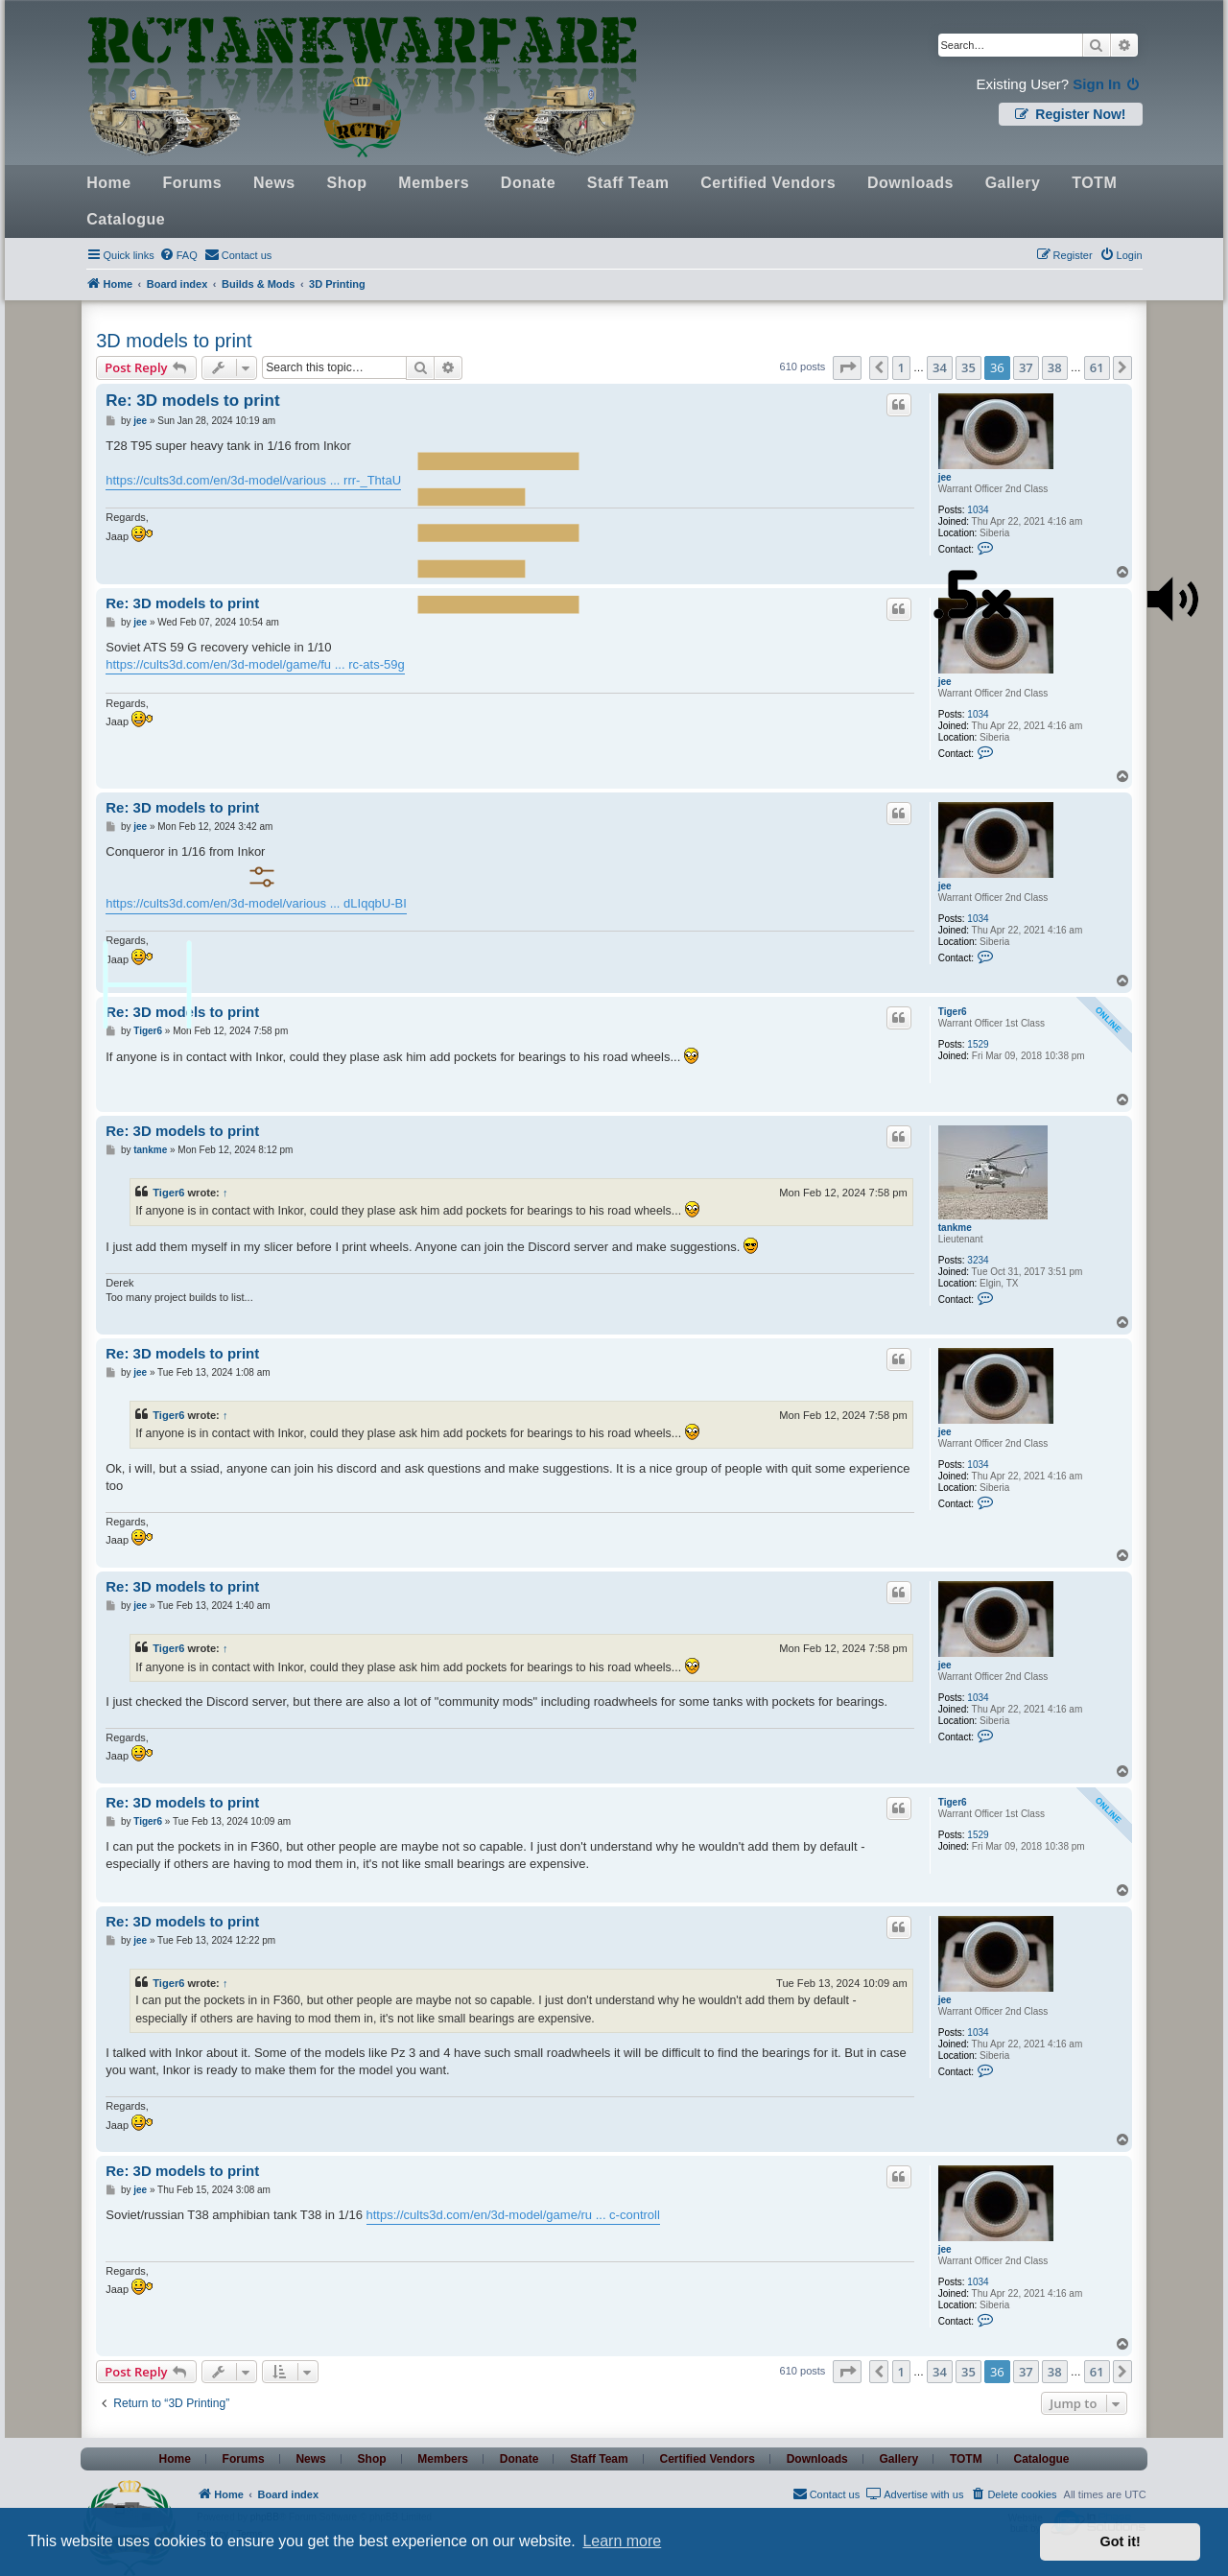 The height and width of the screenshot is (2576, 1228). I want to click on increase audio volume, so click(1172, 599).